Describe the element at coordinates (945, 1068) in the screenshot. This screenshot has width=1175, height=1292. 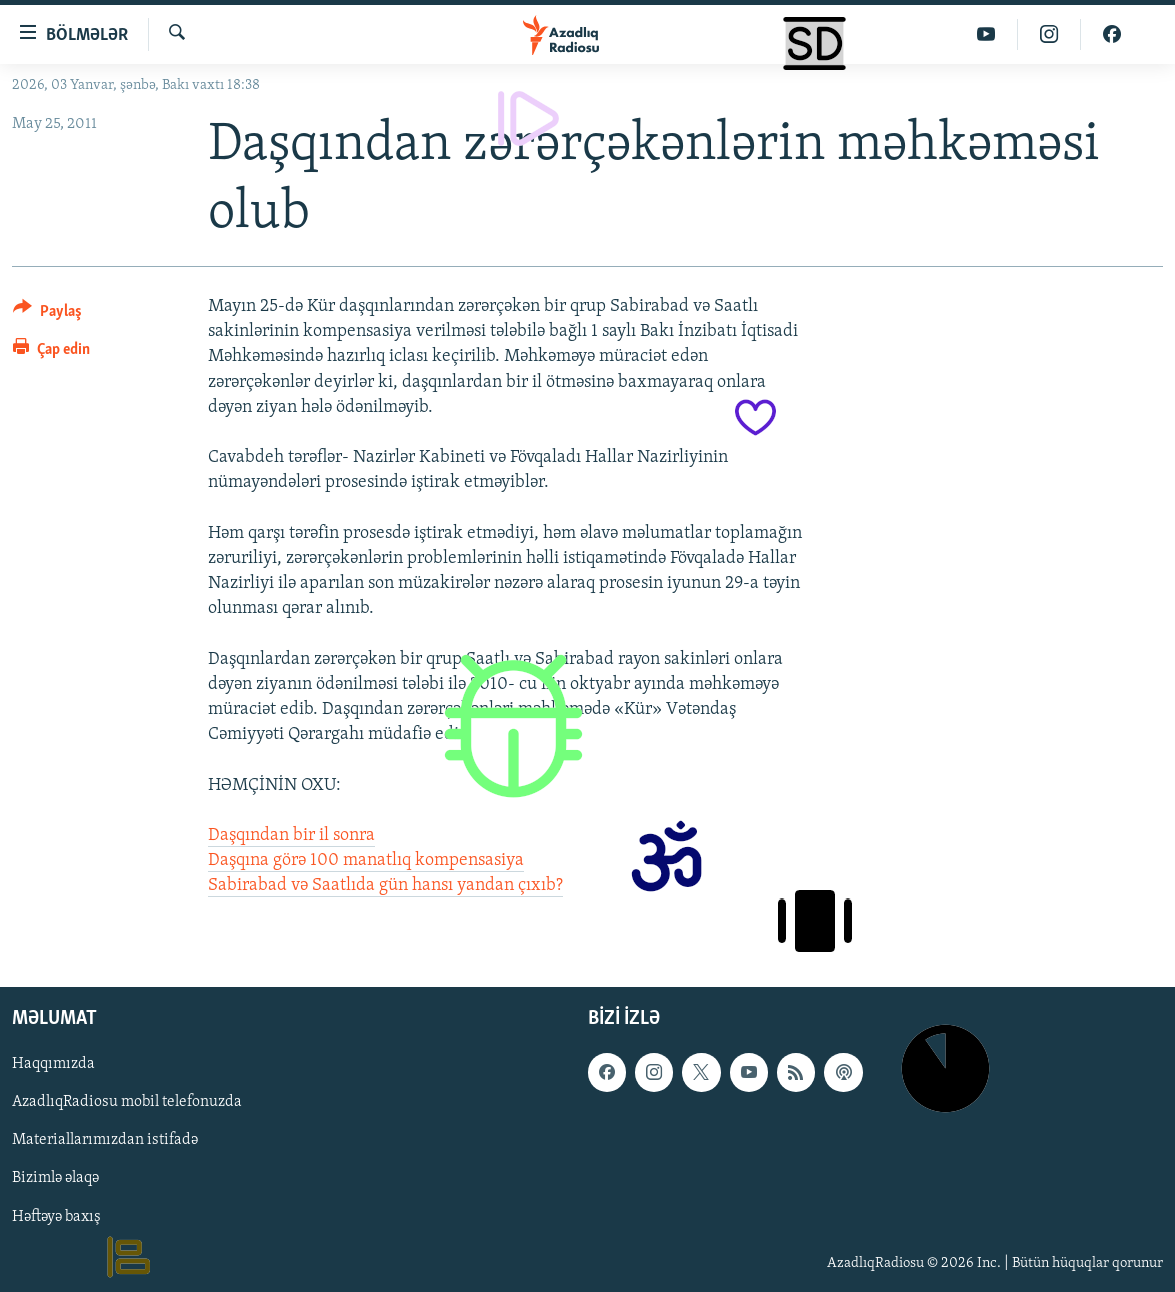
I see `indicates 90% progress or completion` at that location.